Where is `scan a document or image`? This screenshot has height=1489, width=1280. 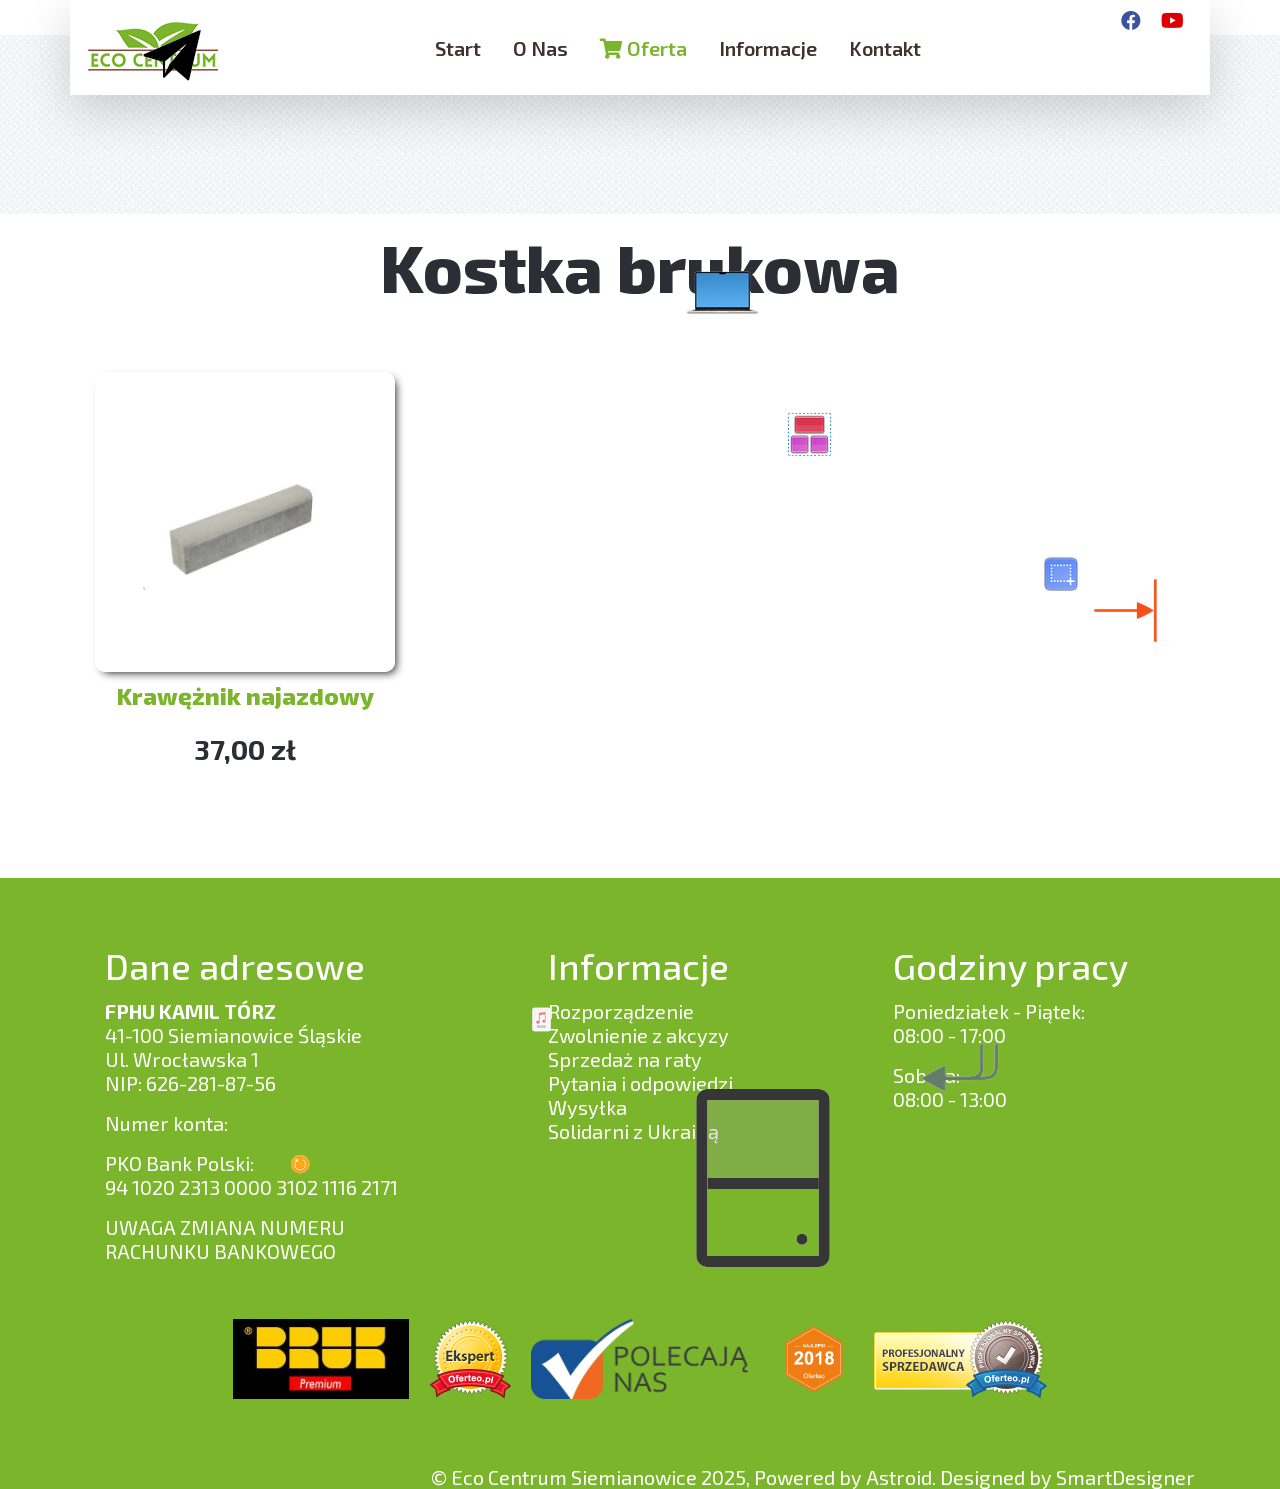 scan a document or image is located at coordinates (763, 1178).